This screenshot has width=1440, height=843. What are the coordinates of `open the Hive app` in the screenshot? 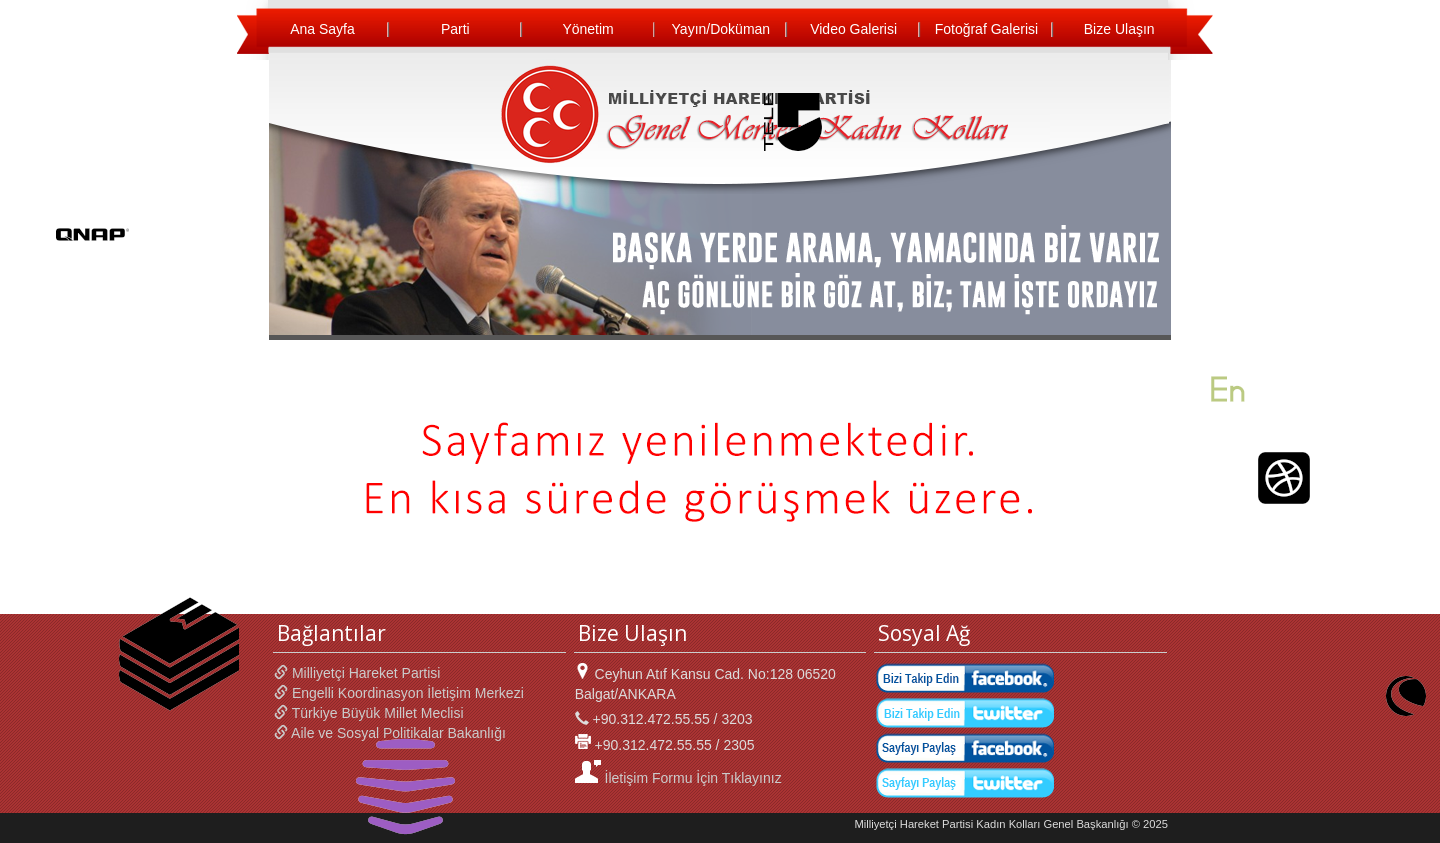 It's located at (405, 786).